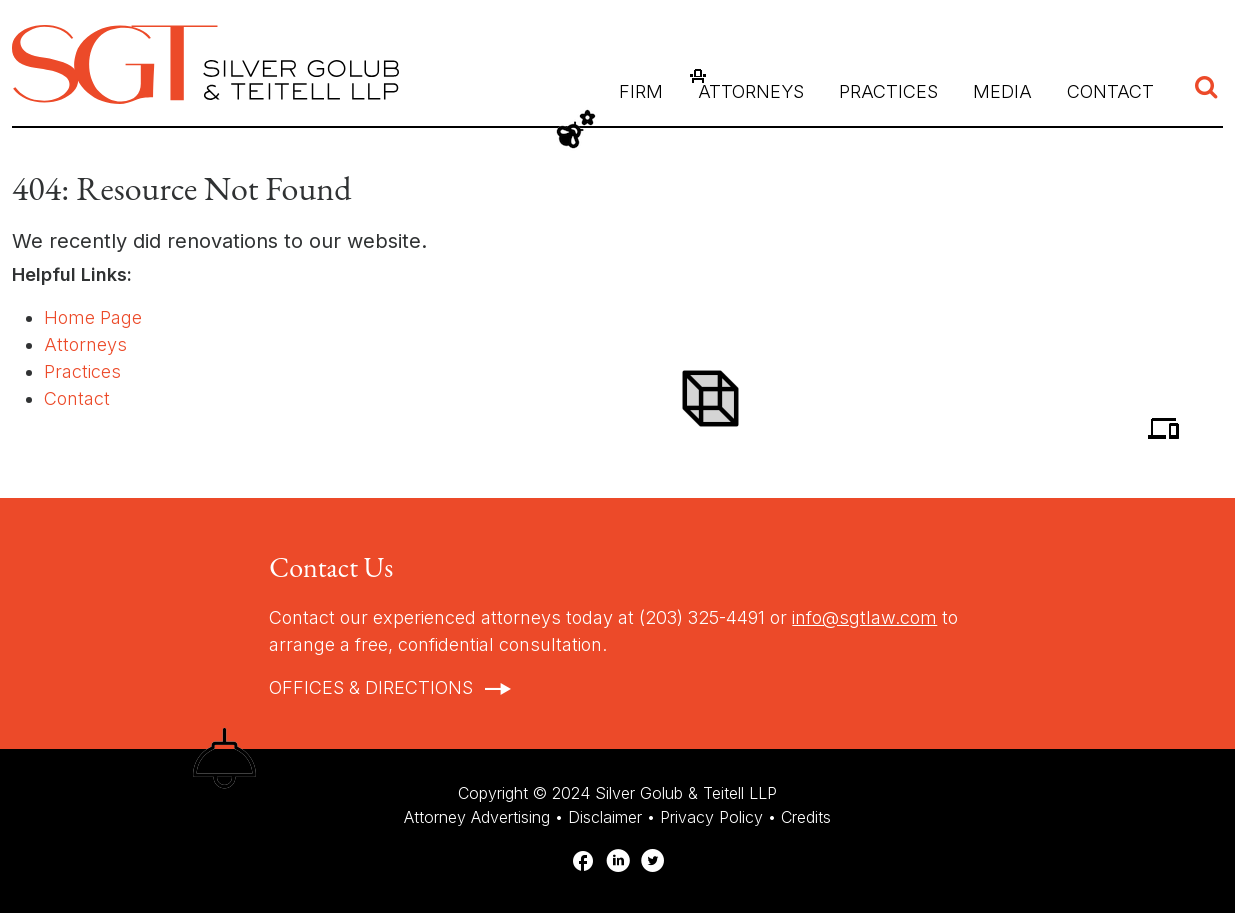 The width and height of the screenshot is (1235, 913). Describe the element at coordinates (224, 761) in the screenshot. I see `toggle pendant light on/off` at that location.